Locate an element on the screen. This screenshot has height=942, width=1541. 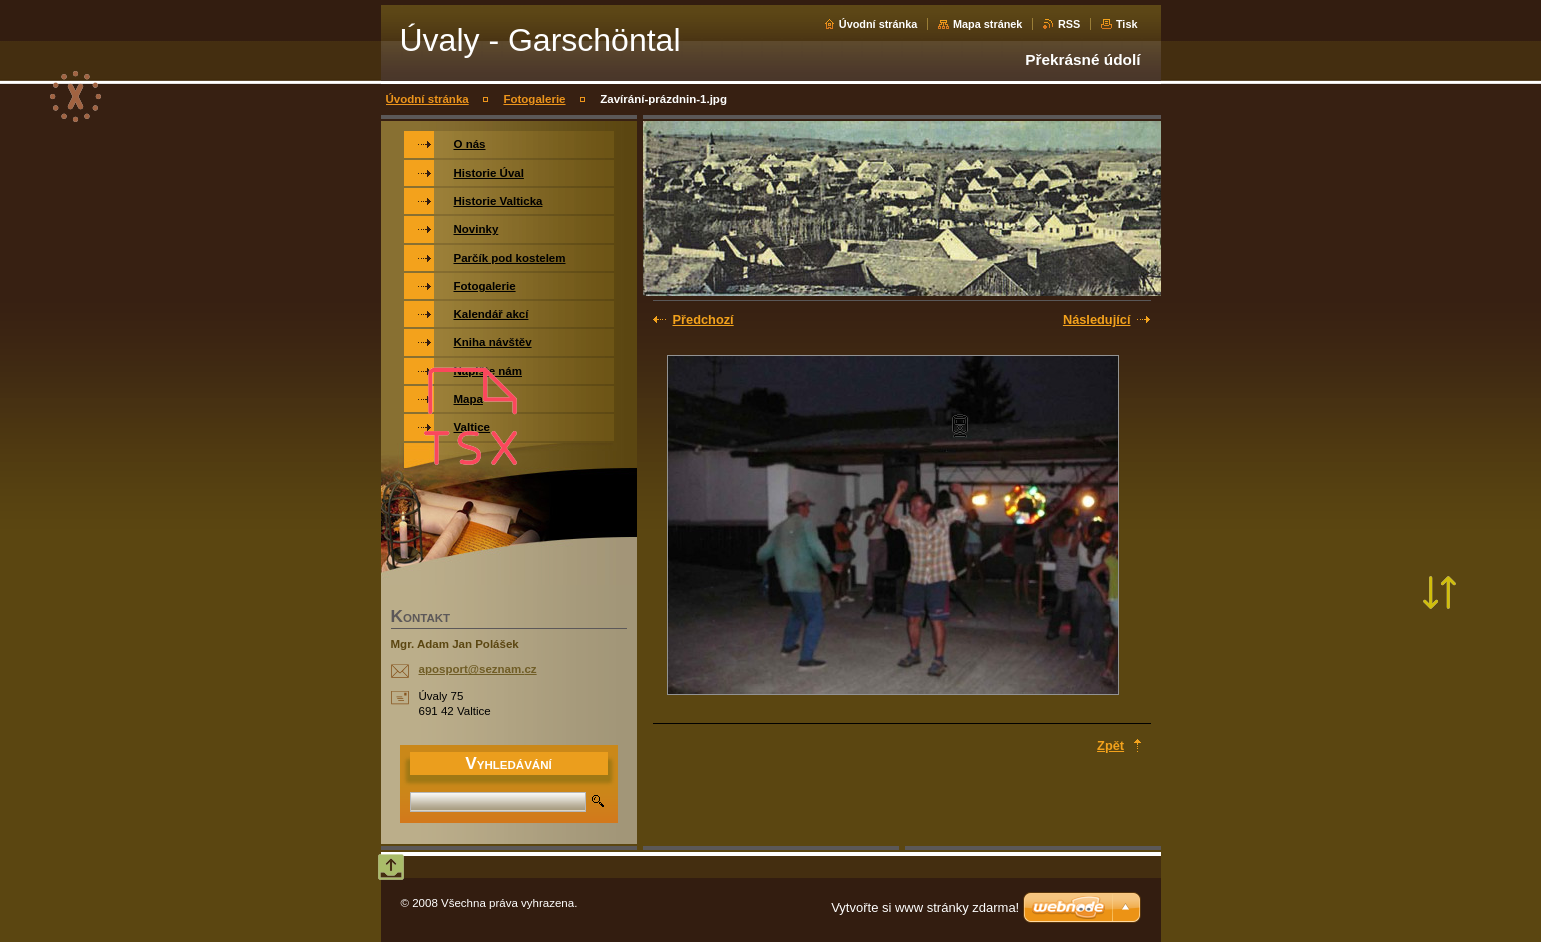
view train schedules or routes is located at coordinates (960, 426).